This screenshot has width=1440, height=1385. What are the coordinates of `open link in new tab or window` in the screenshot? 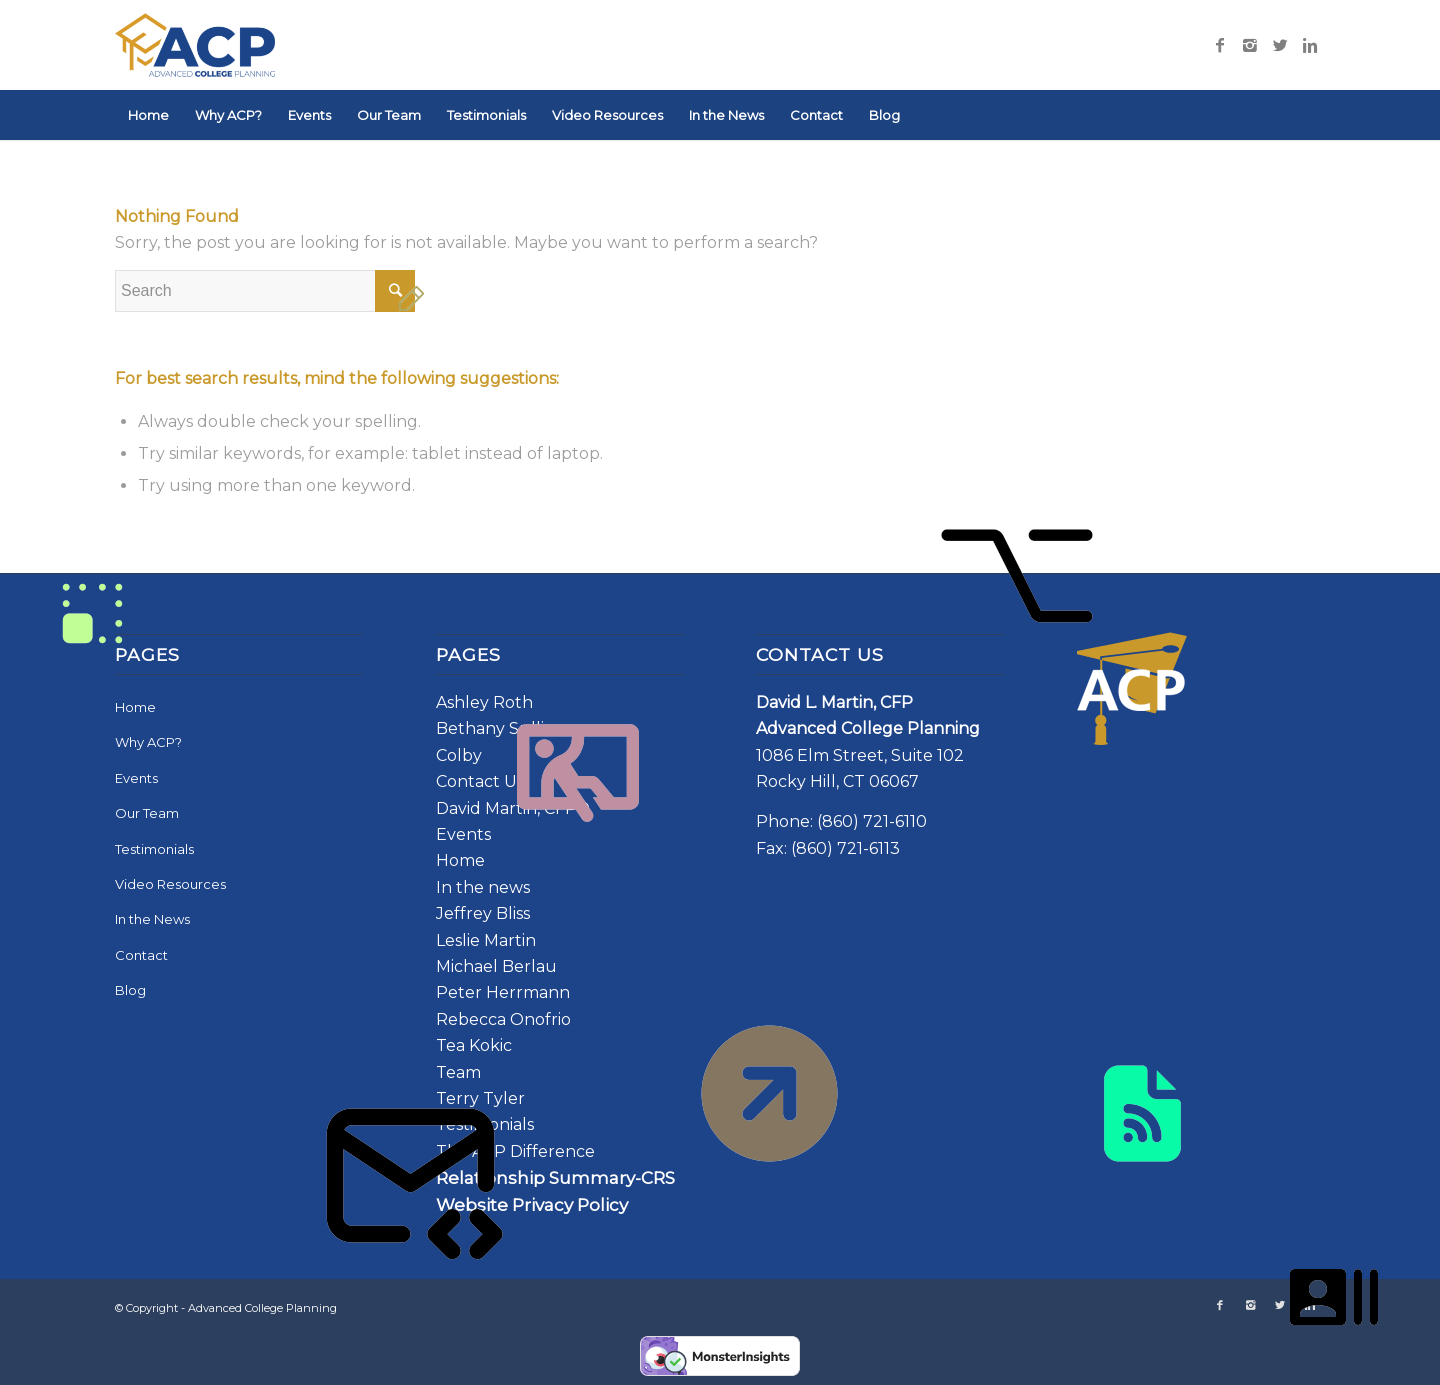 It's located at (769, 1093).